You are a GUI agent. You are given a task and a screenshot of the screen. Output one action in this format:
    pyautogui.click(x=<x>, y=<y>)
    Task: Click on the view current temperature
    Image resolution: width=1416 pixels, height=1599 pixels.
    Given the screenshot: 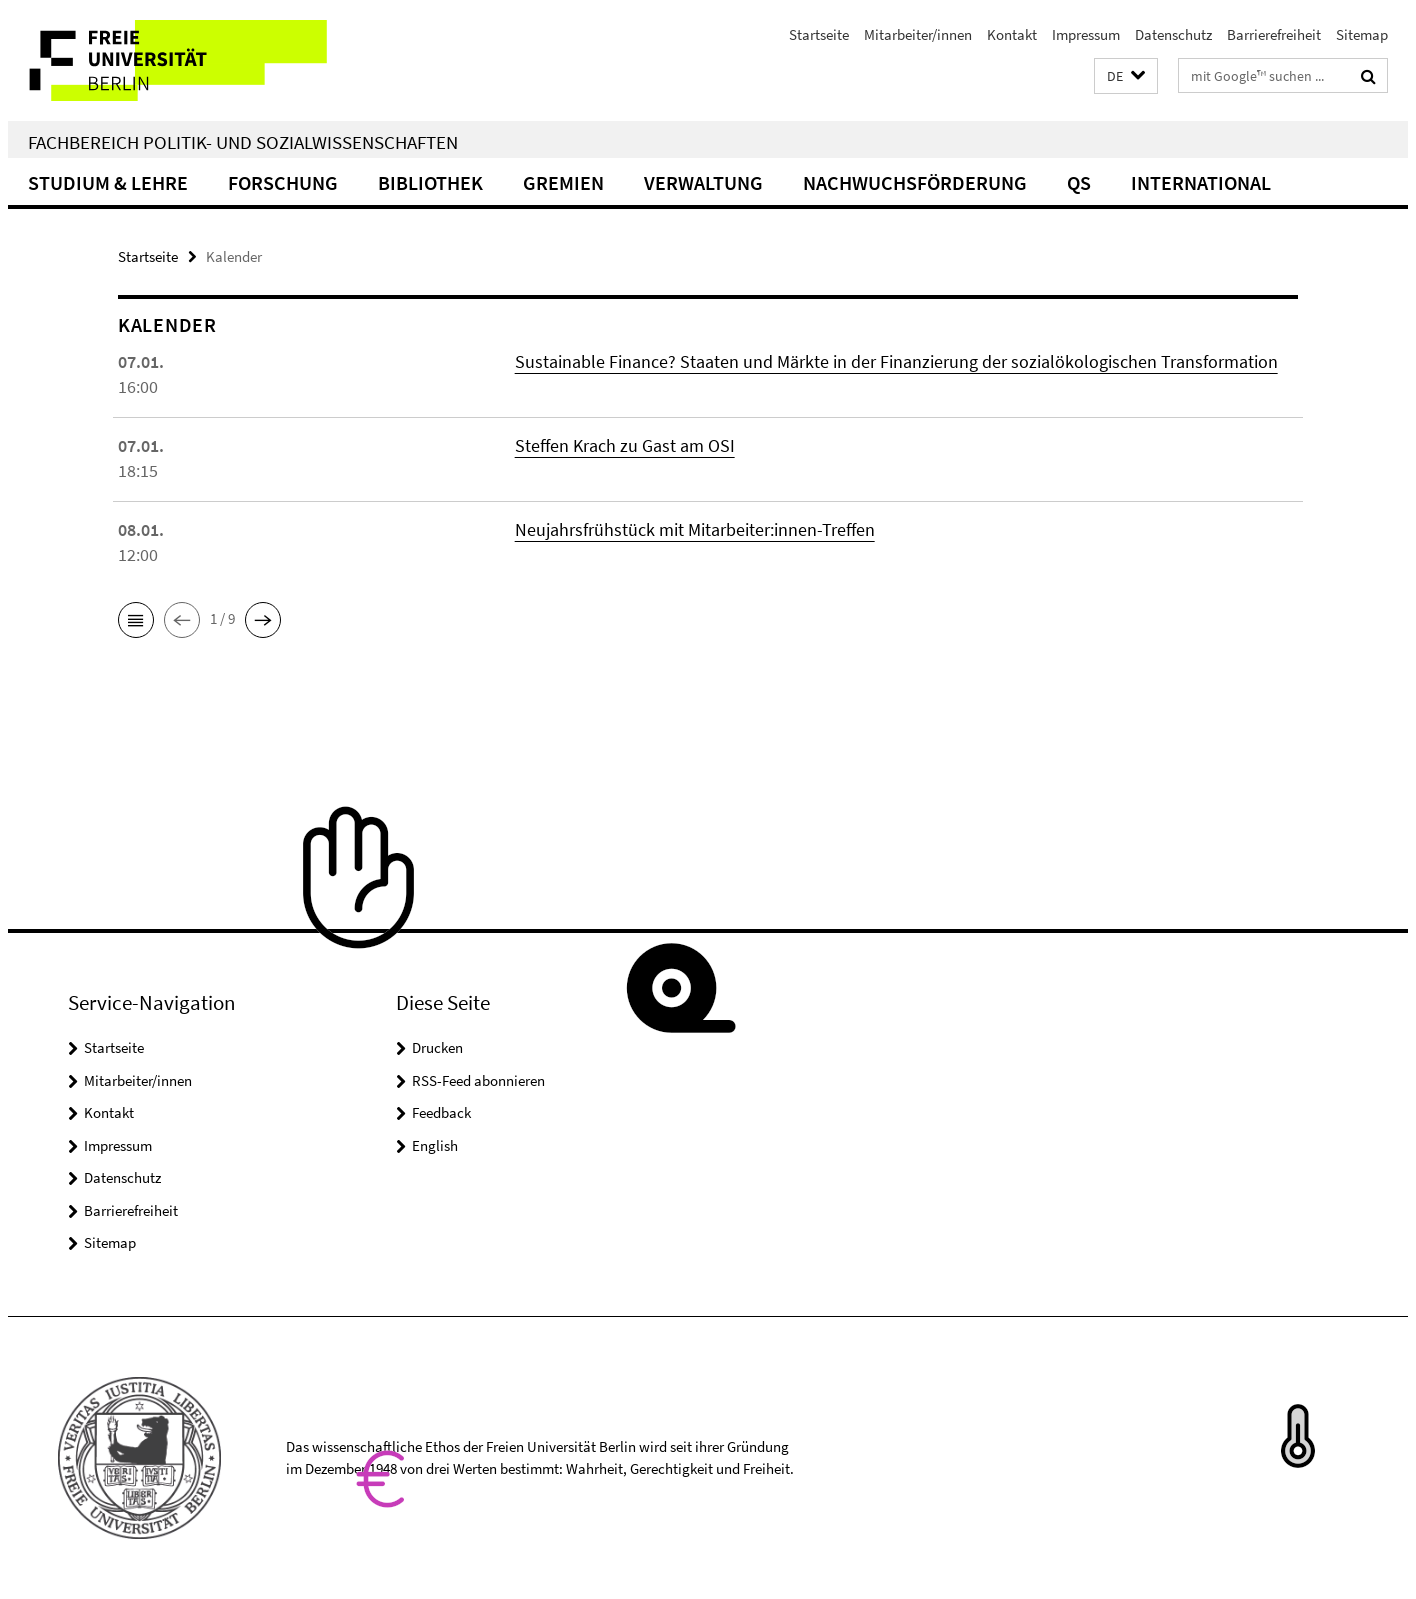 What is the action you would take?
    pyautogui.click(x=1298, y=1436)
    